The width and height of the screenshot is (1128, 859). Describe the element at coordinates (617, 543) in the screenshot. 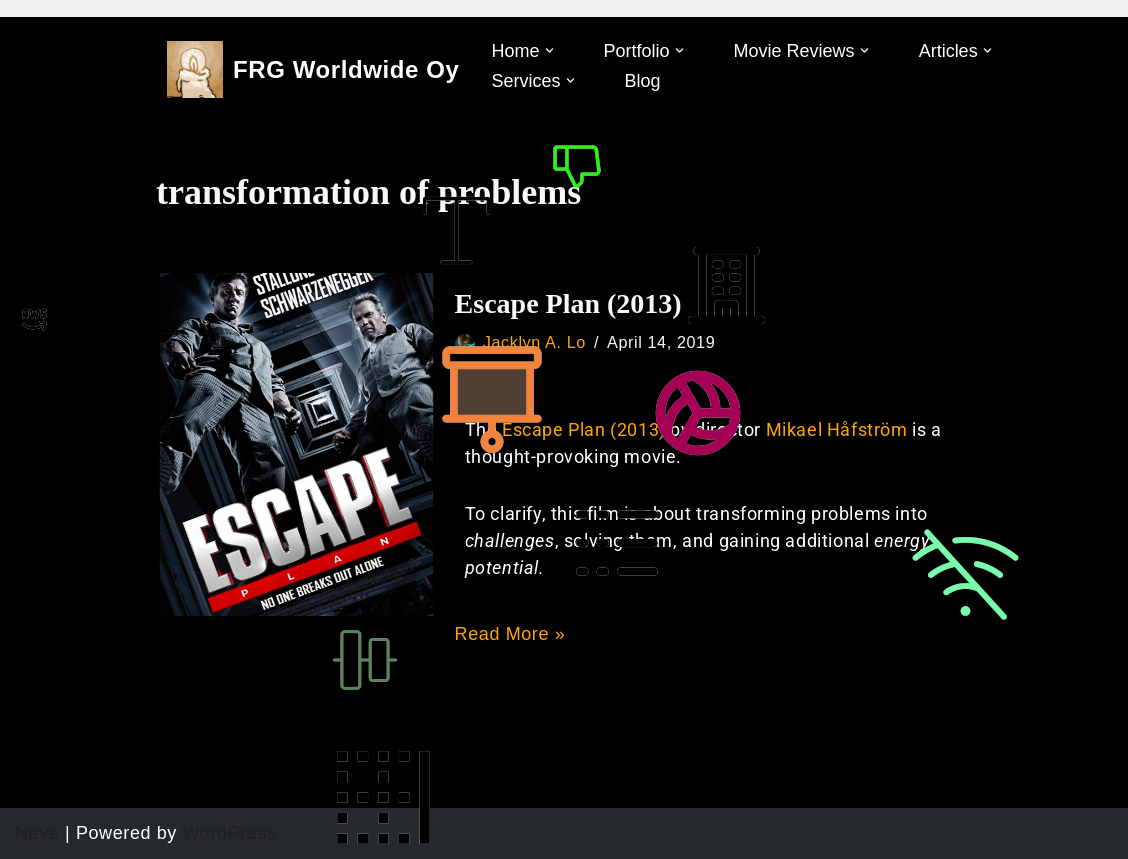

I see `view activity logs or history` at that location.